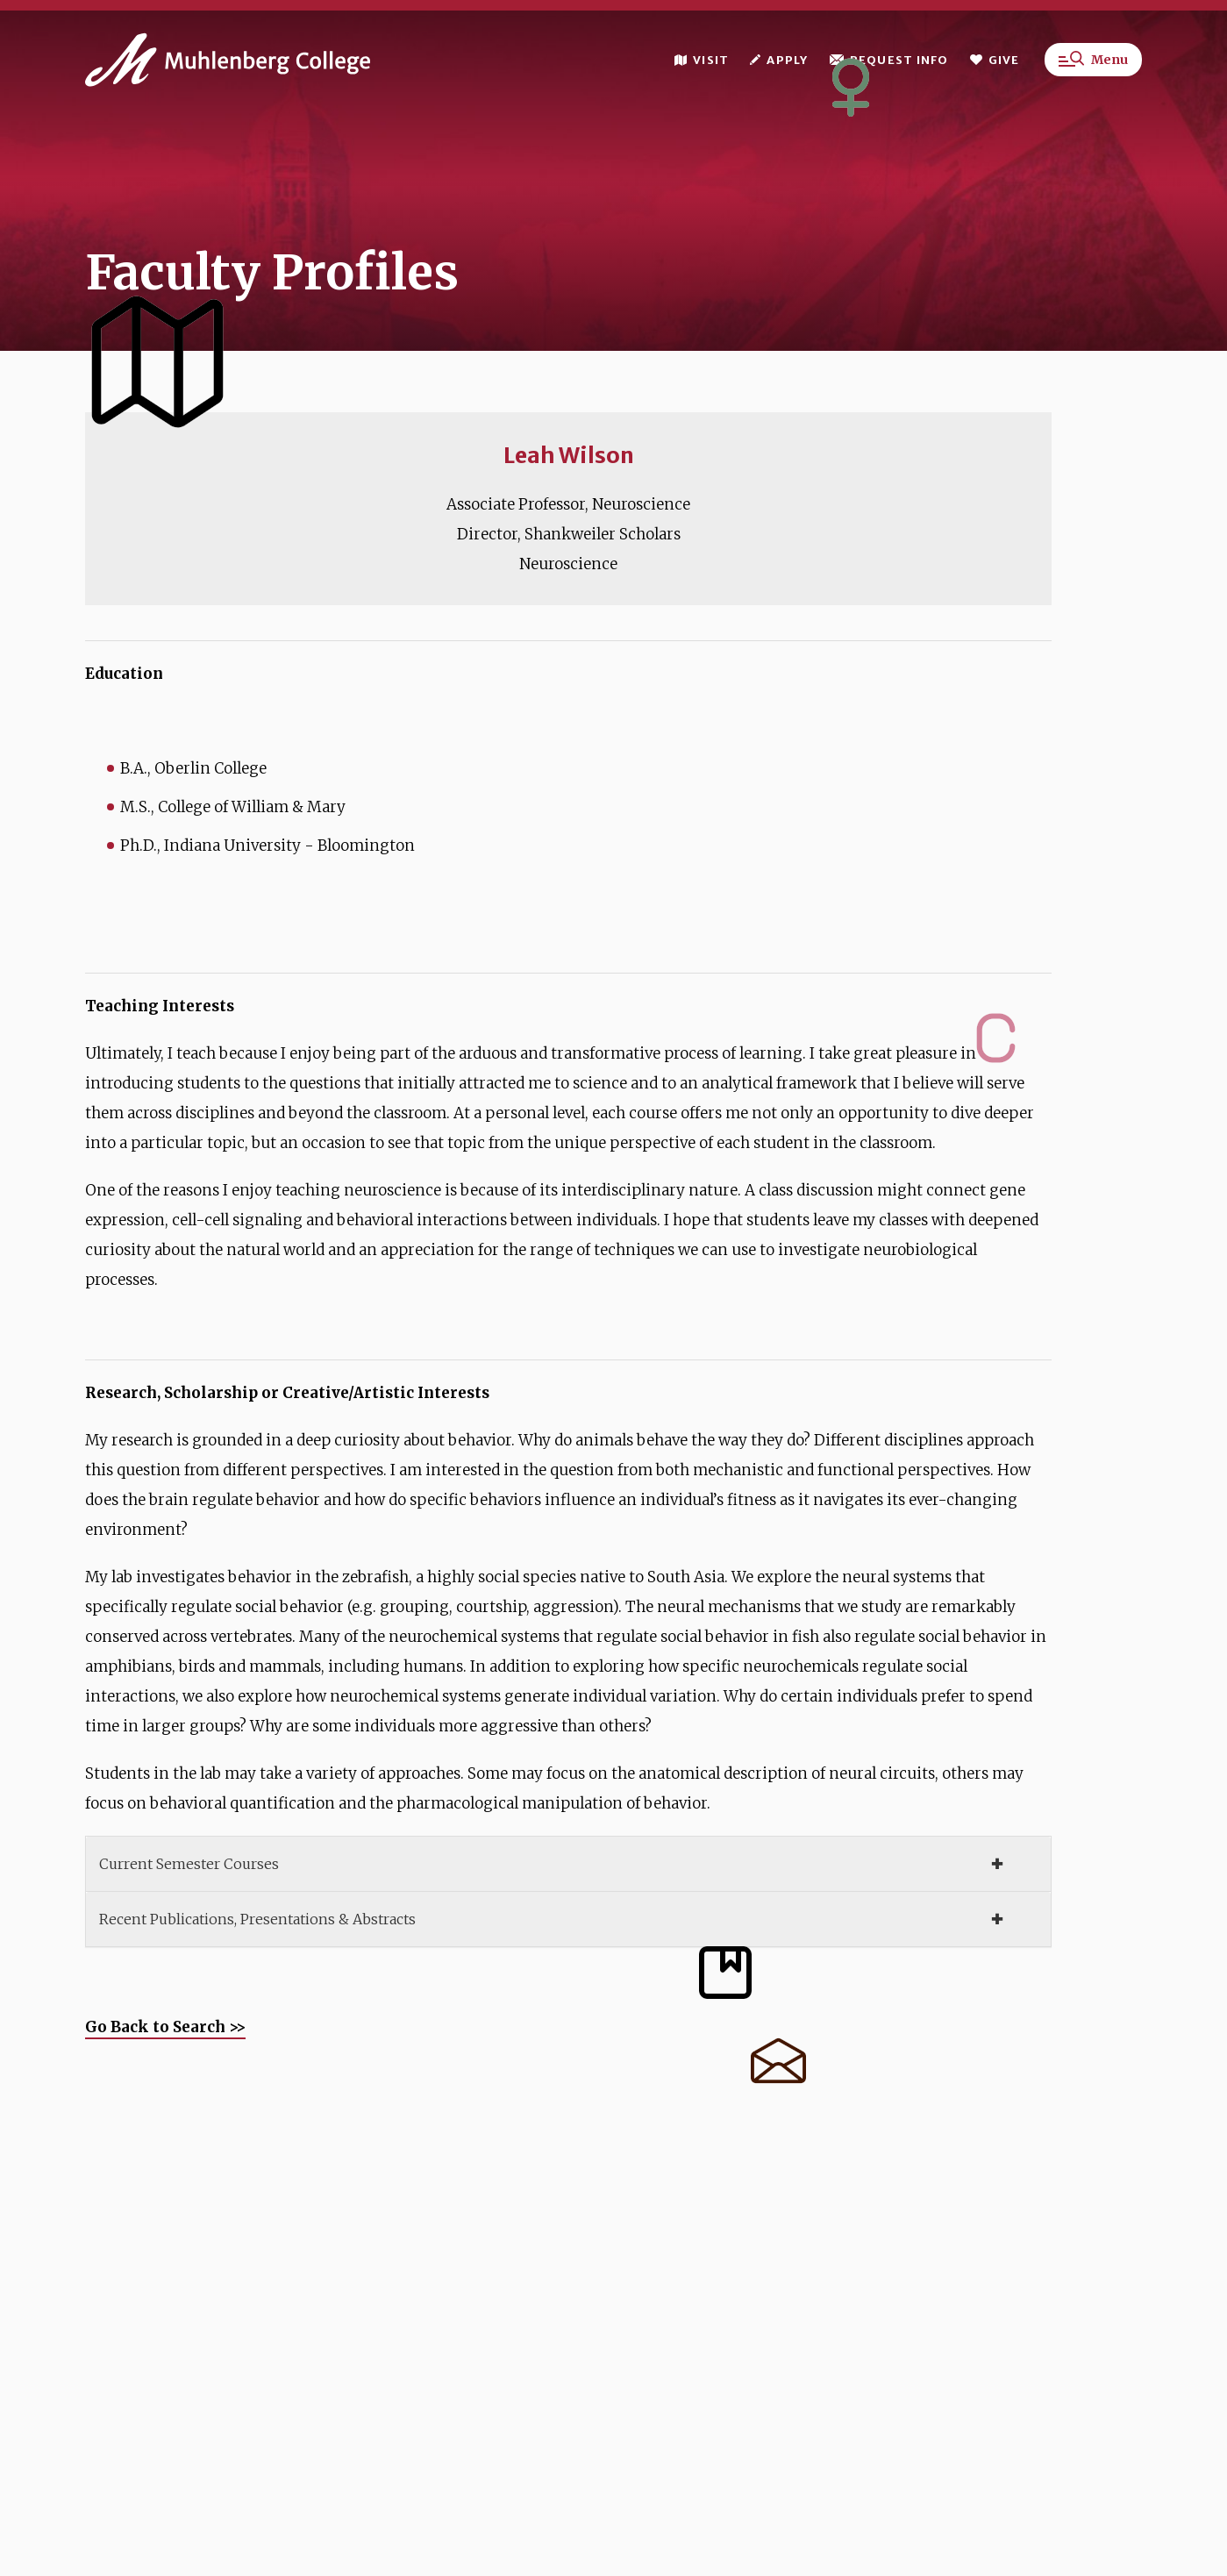 The image size is (1227, 2576). What do you see at coordinates (778, 2062) in the screenshot?
I see `view read messages` at bounding box center [778, 2062].